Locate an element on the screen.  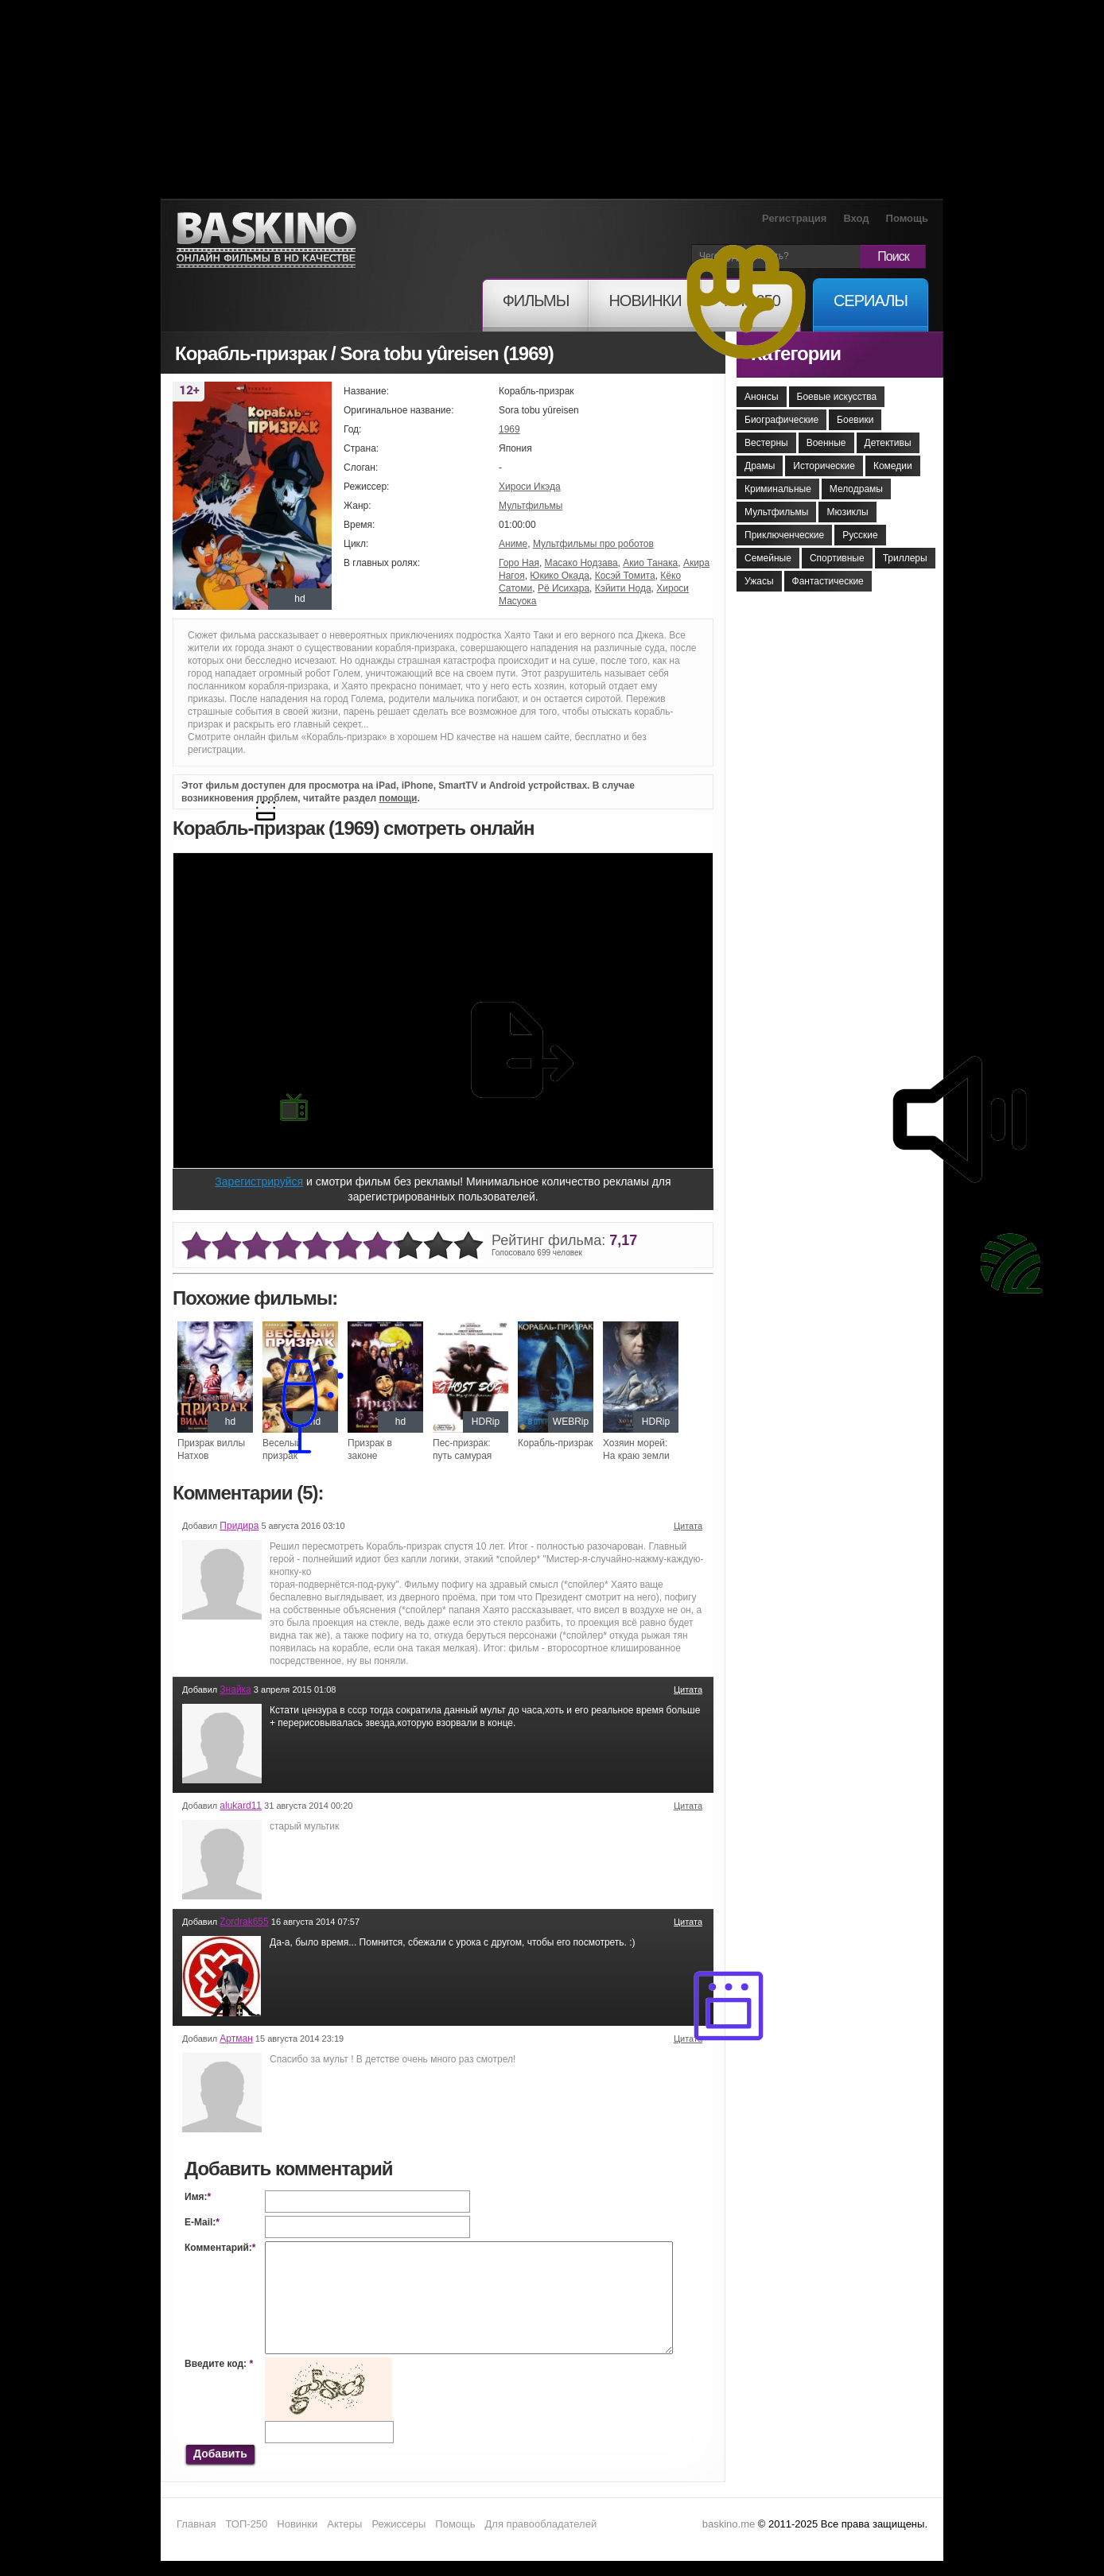
align content to bottom of container is located at coordinates (266, 811).